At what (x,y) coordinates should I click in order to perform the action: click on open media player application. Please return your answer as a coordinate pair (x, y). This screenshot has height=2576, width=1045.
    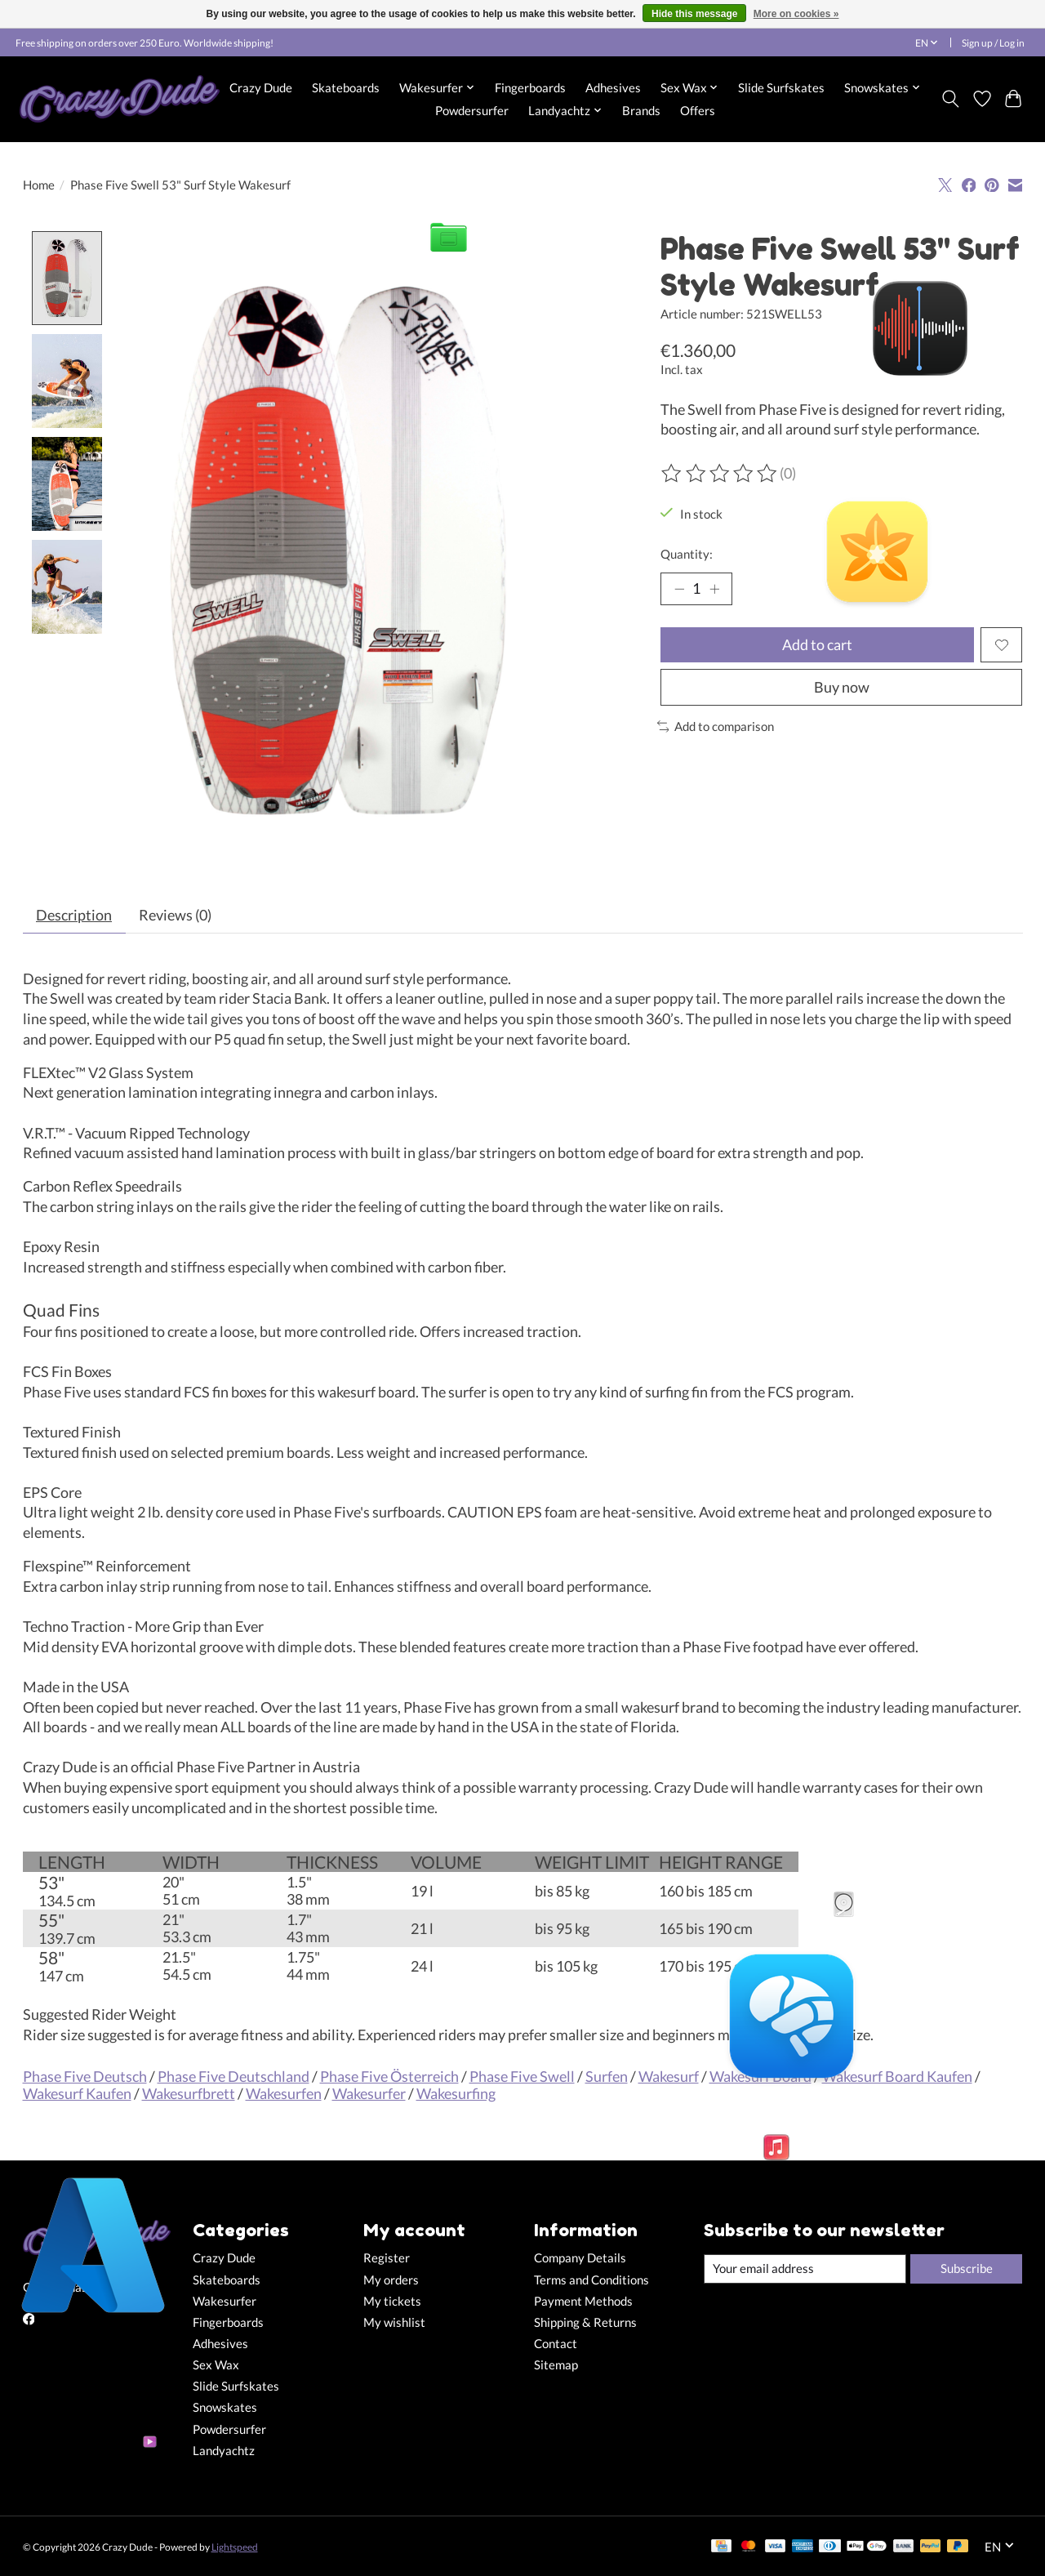
    Looking at the image, I should click on (149, 2441).